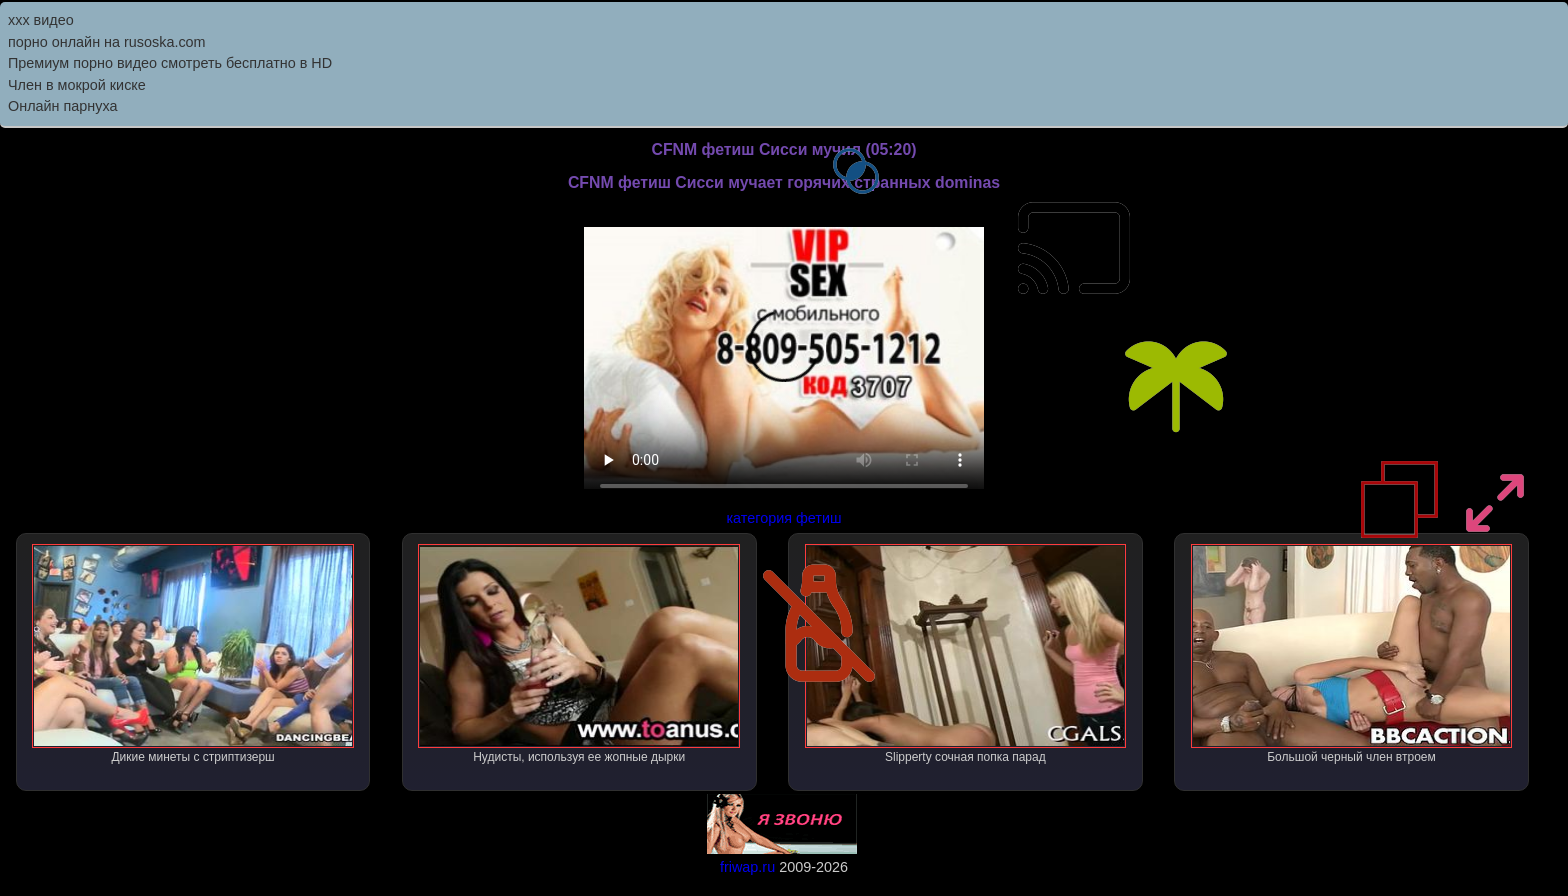 This screenshot has width=1568, height=896. What do you see at coordinates (856, 171) in the screenshot?
I see `apply intersection operation to selected shapes` at bounding box center [856, 171].